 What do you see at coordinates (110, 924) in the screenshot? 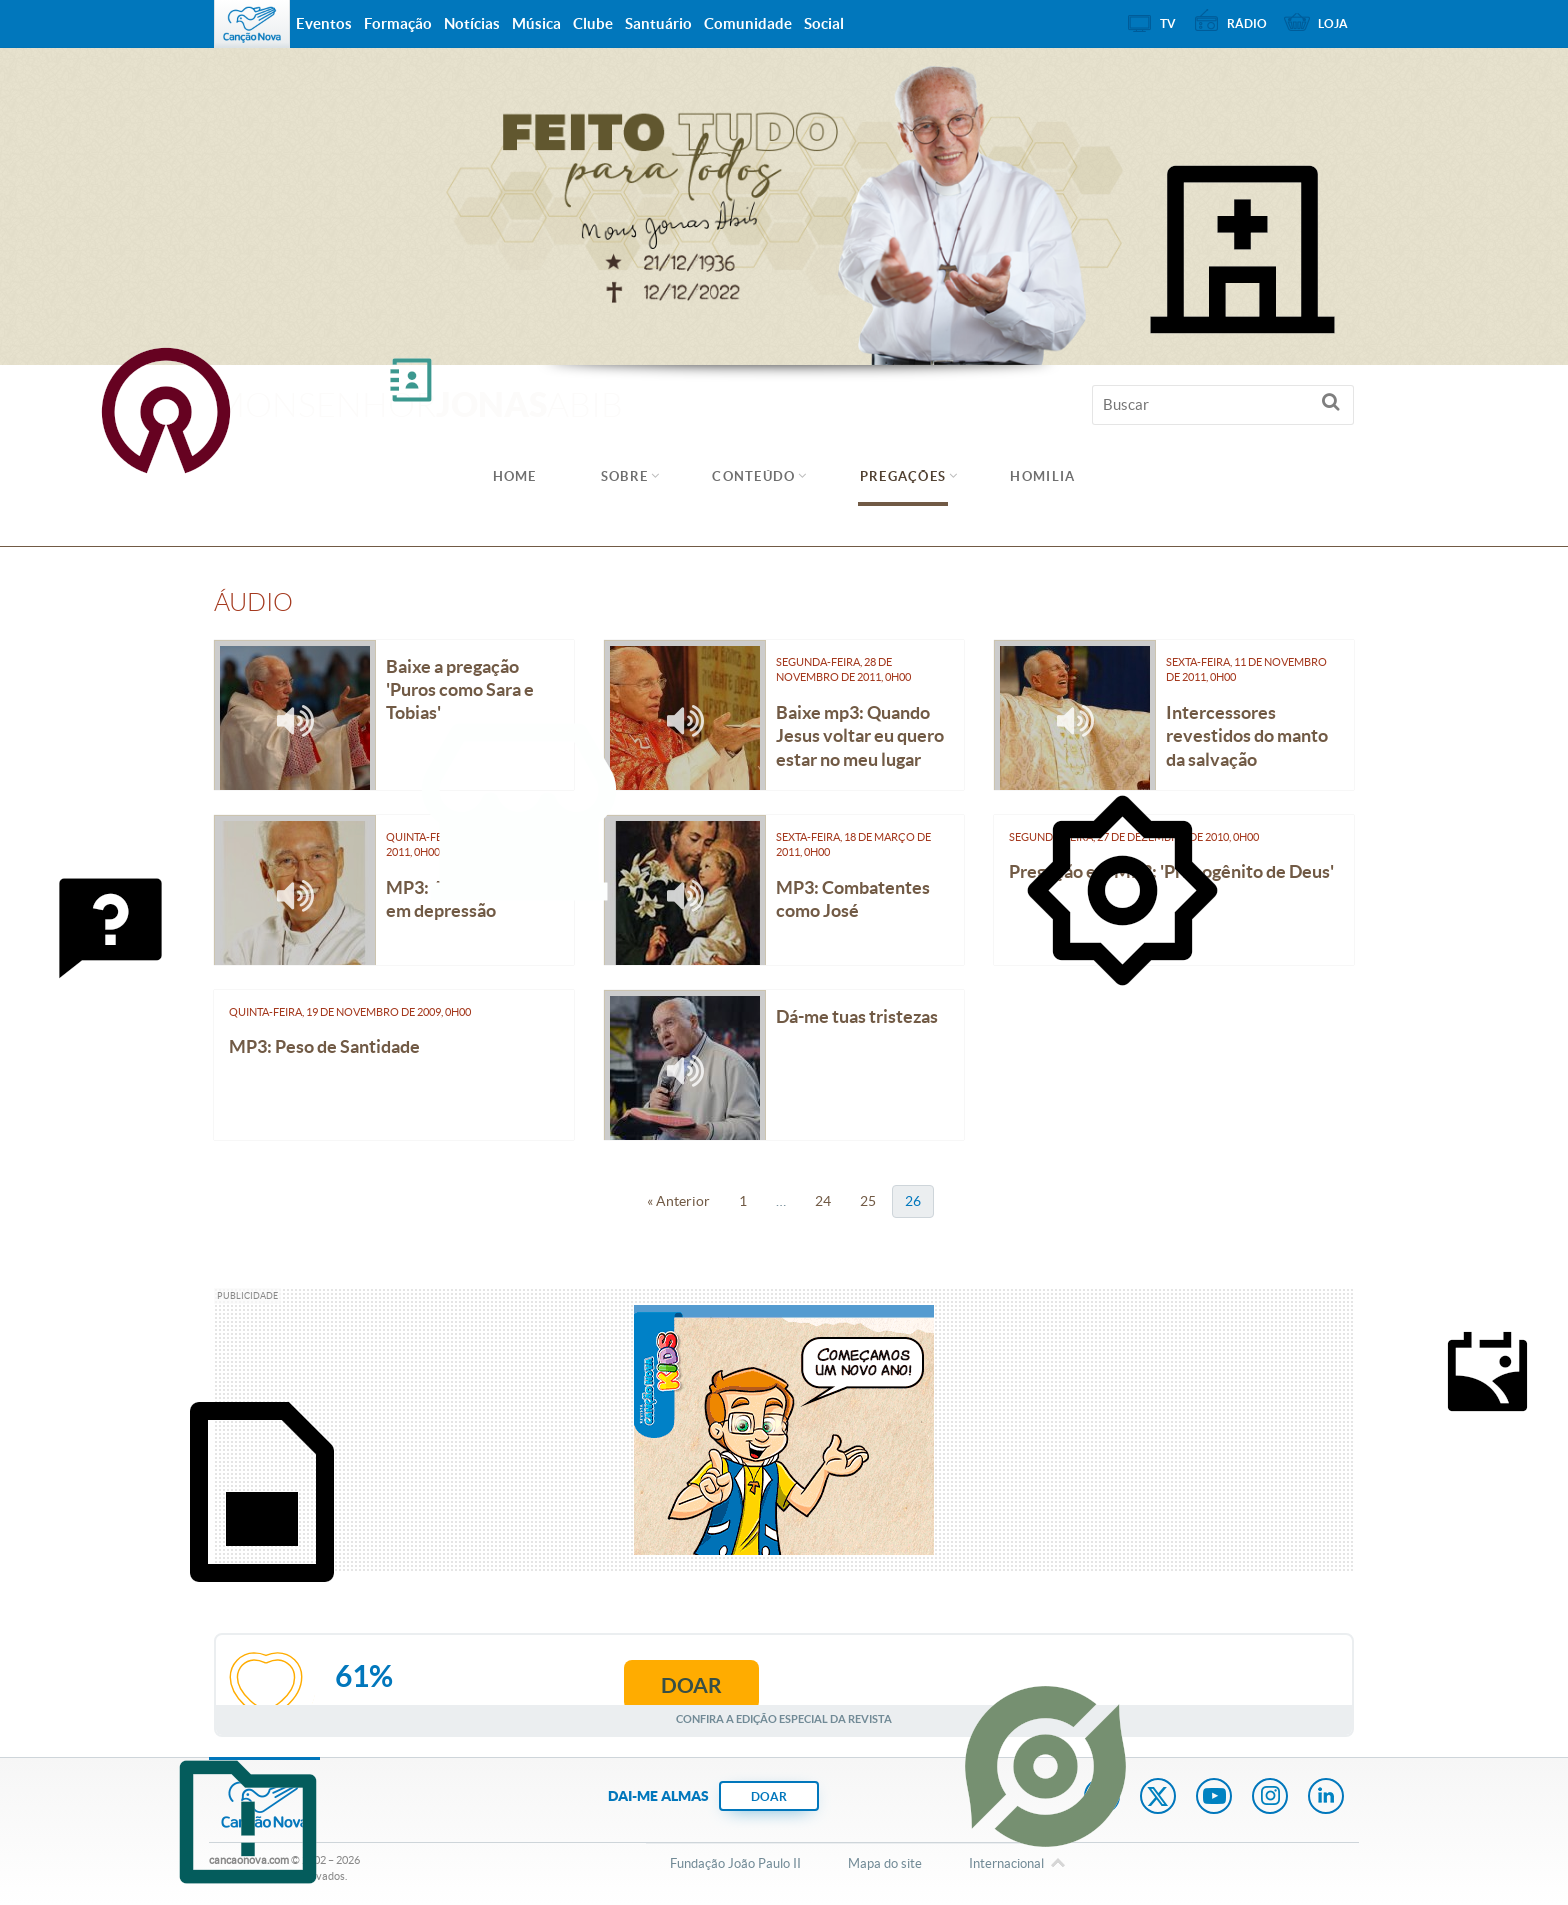
I see `access FAQ or help section` at bounding box center [110, 924].